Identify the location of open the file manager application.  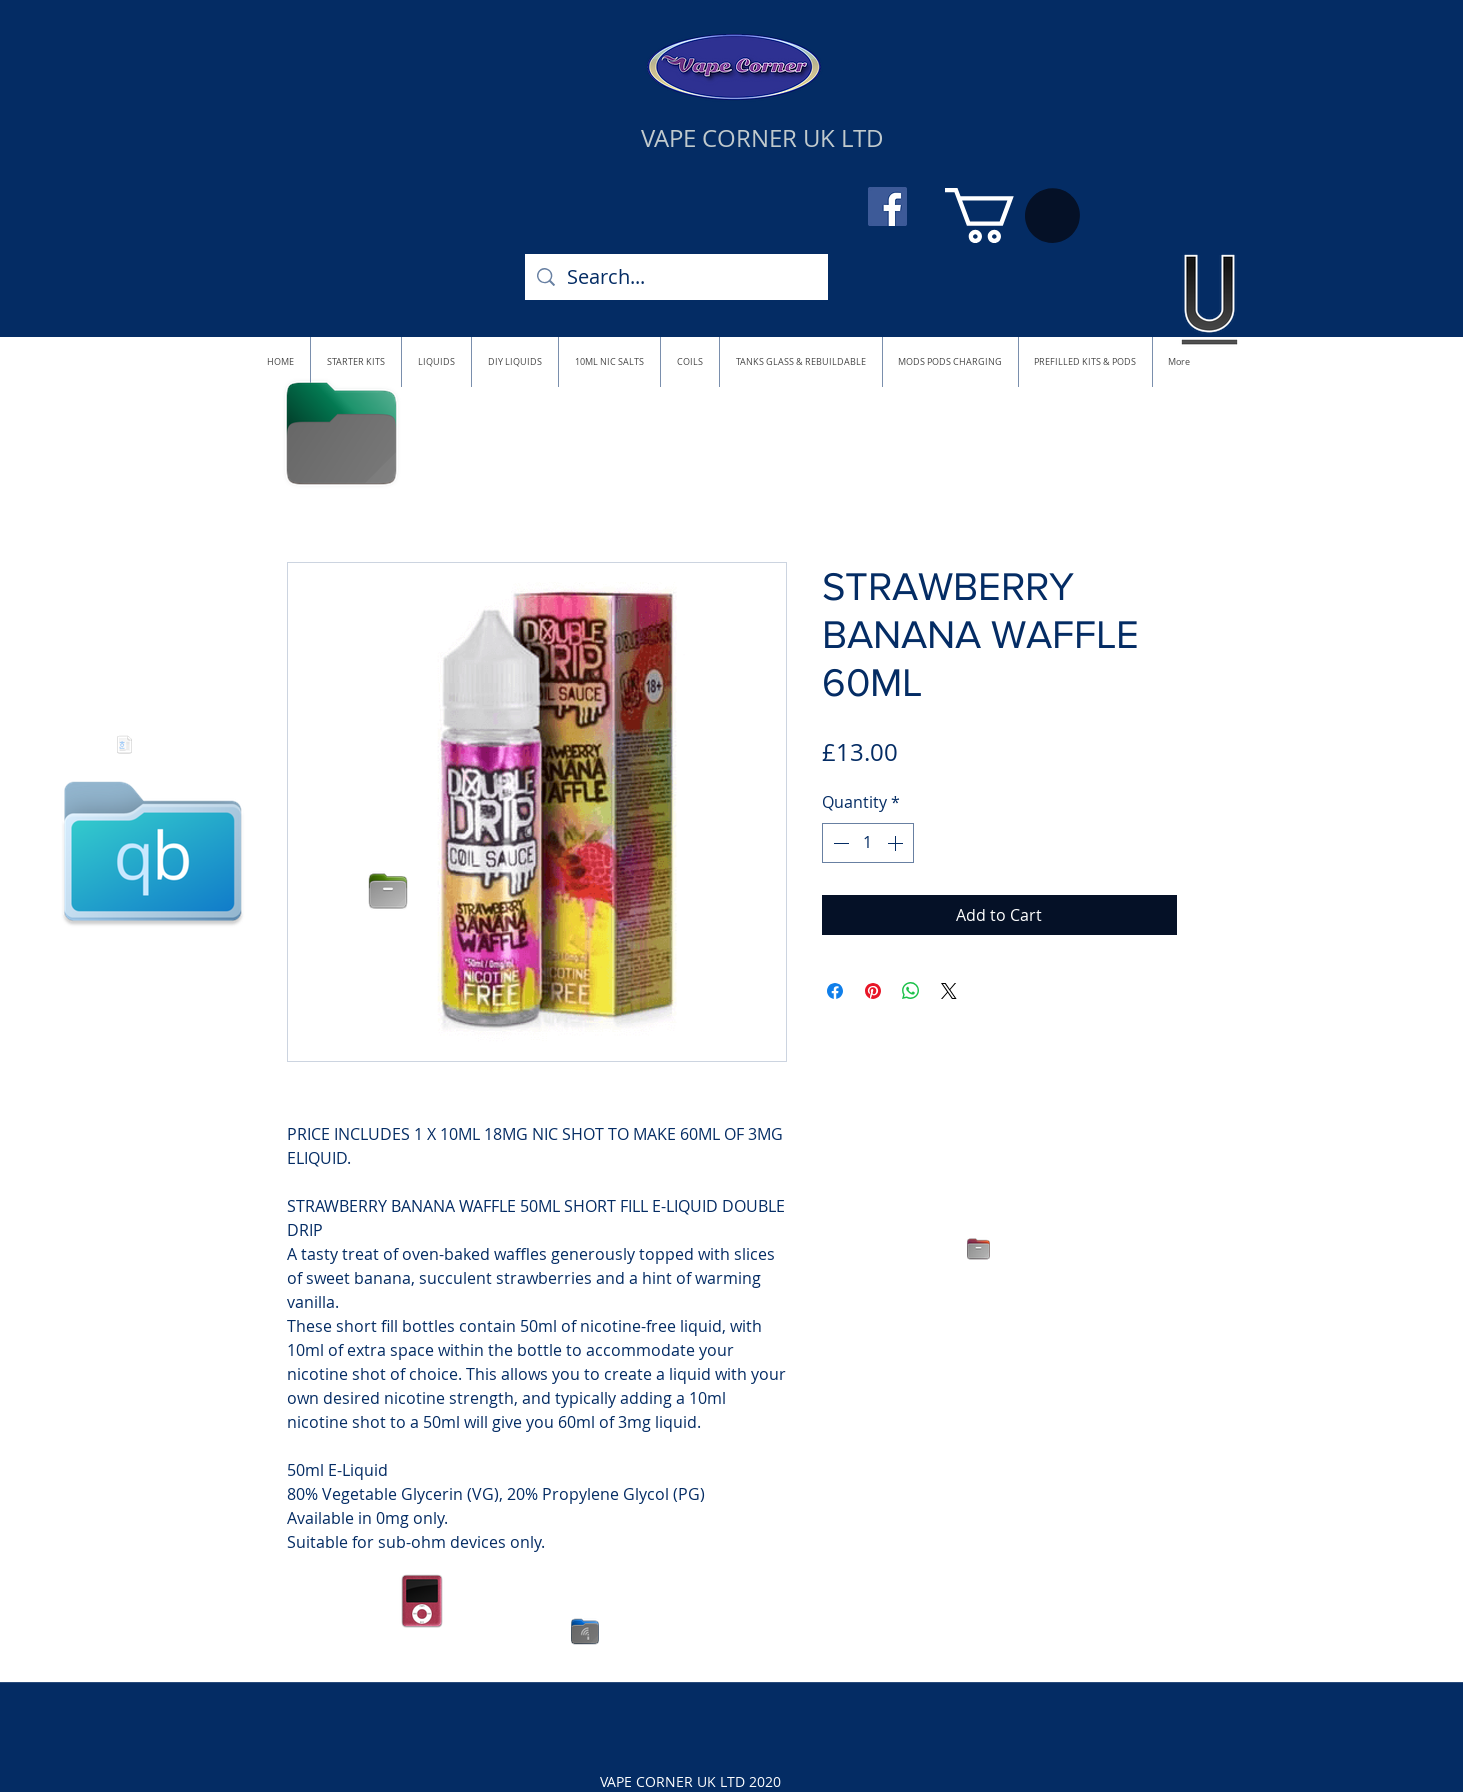
(978, 1248).